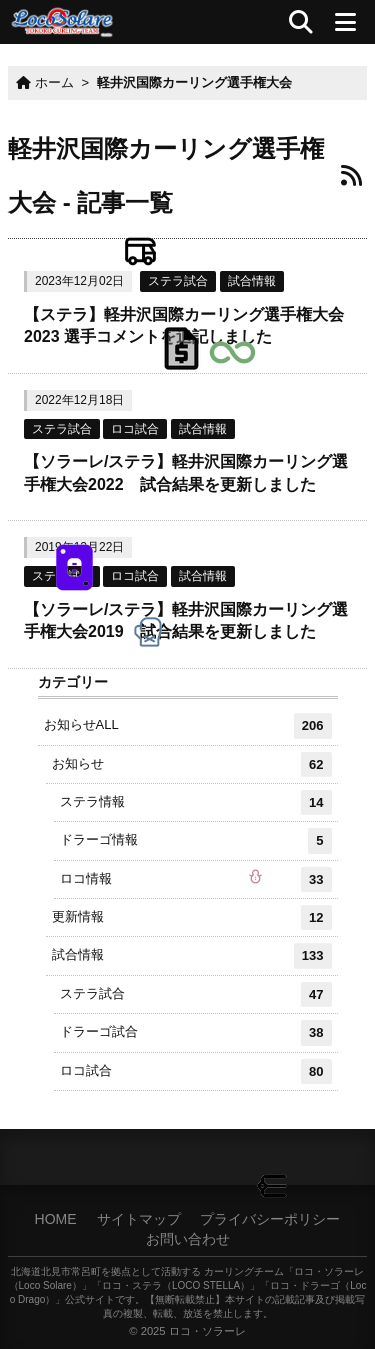  What do you see at coordinates (140, 251) in the screenshot?
I see `browse camper or RV rentals` at bounding box center [140, 251].